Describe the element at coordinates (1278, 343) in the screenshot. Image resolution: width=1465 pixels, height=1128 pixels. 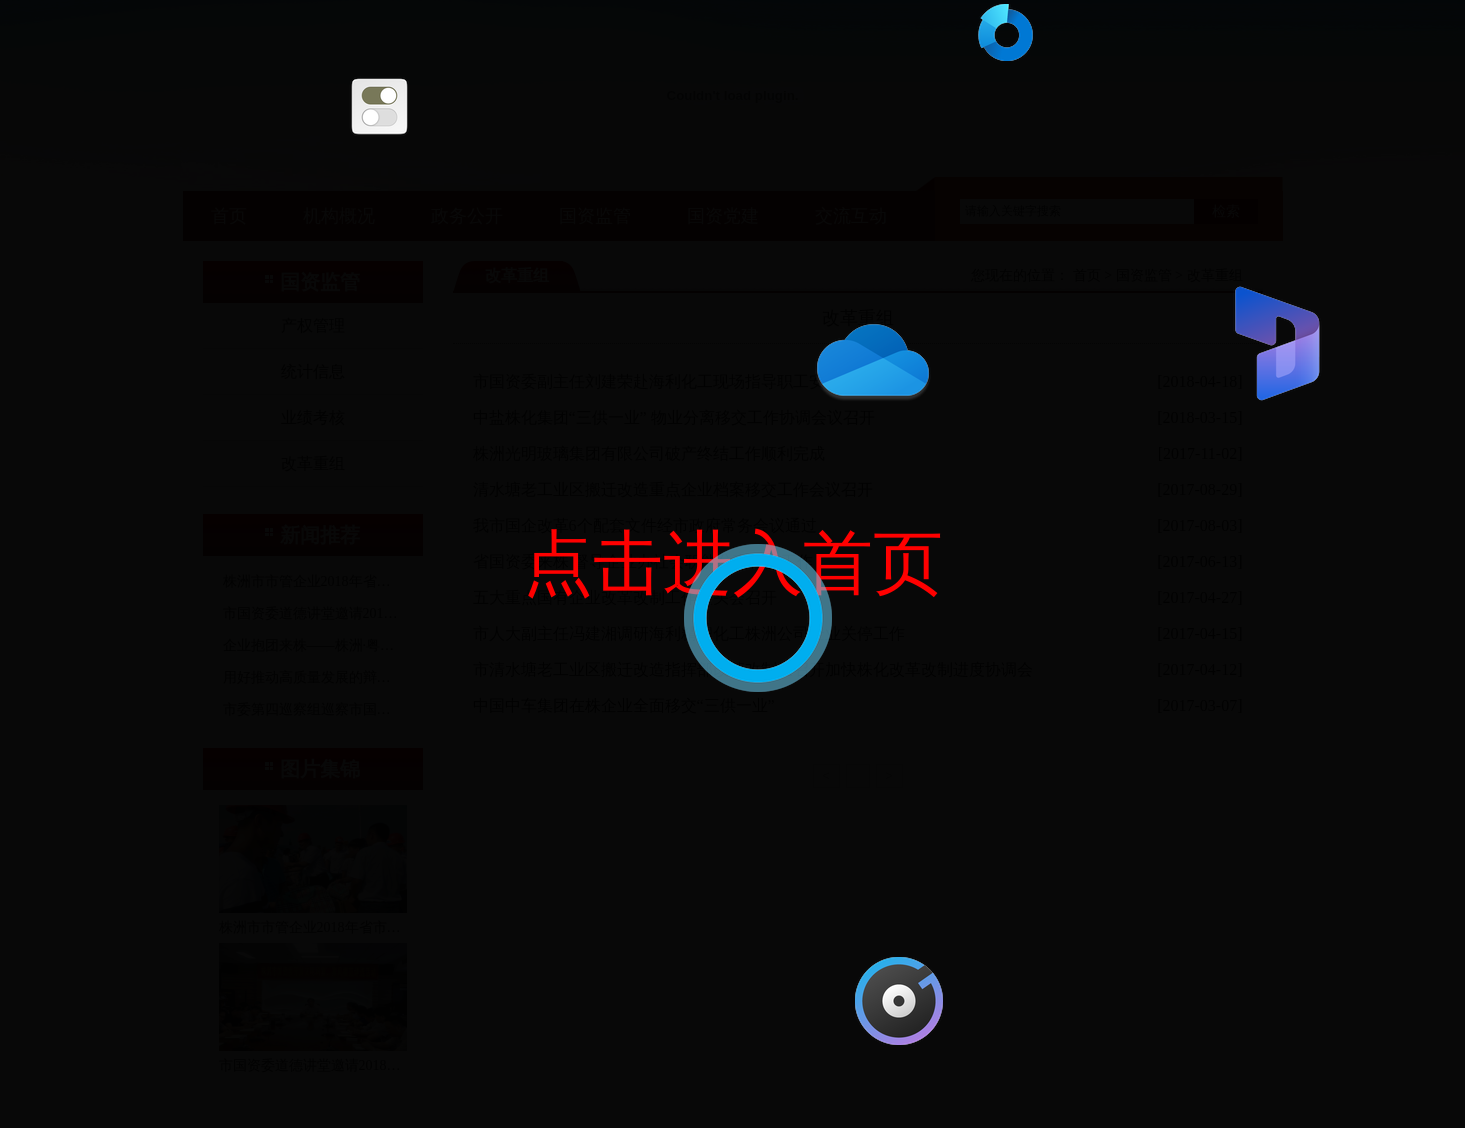
I see `open Microsoft Dynamics app` at that location.